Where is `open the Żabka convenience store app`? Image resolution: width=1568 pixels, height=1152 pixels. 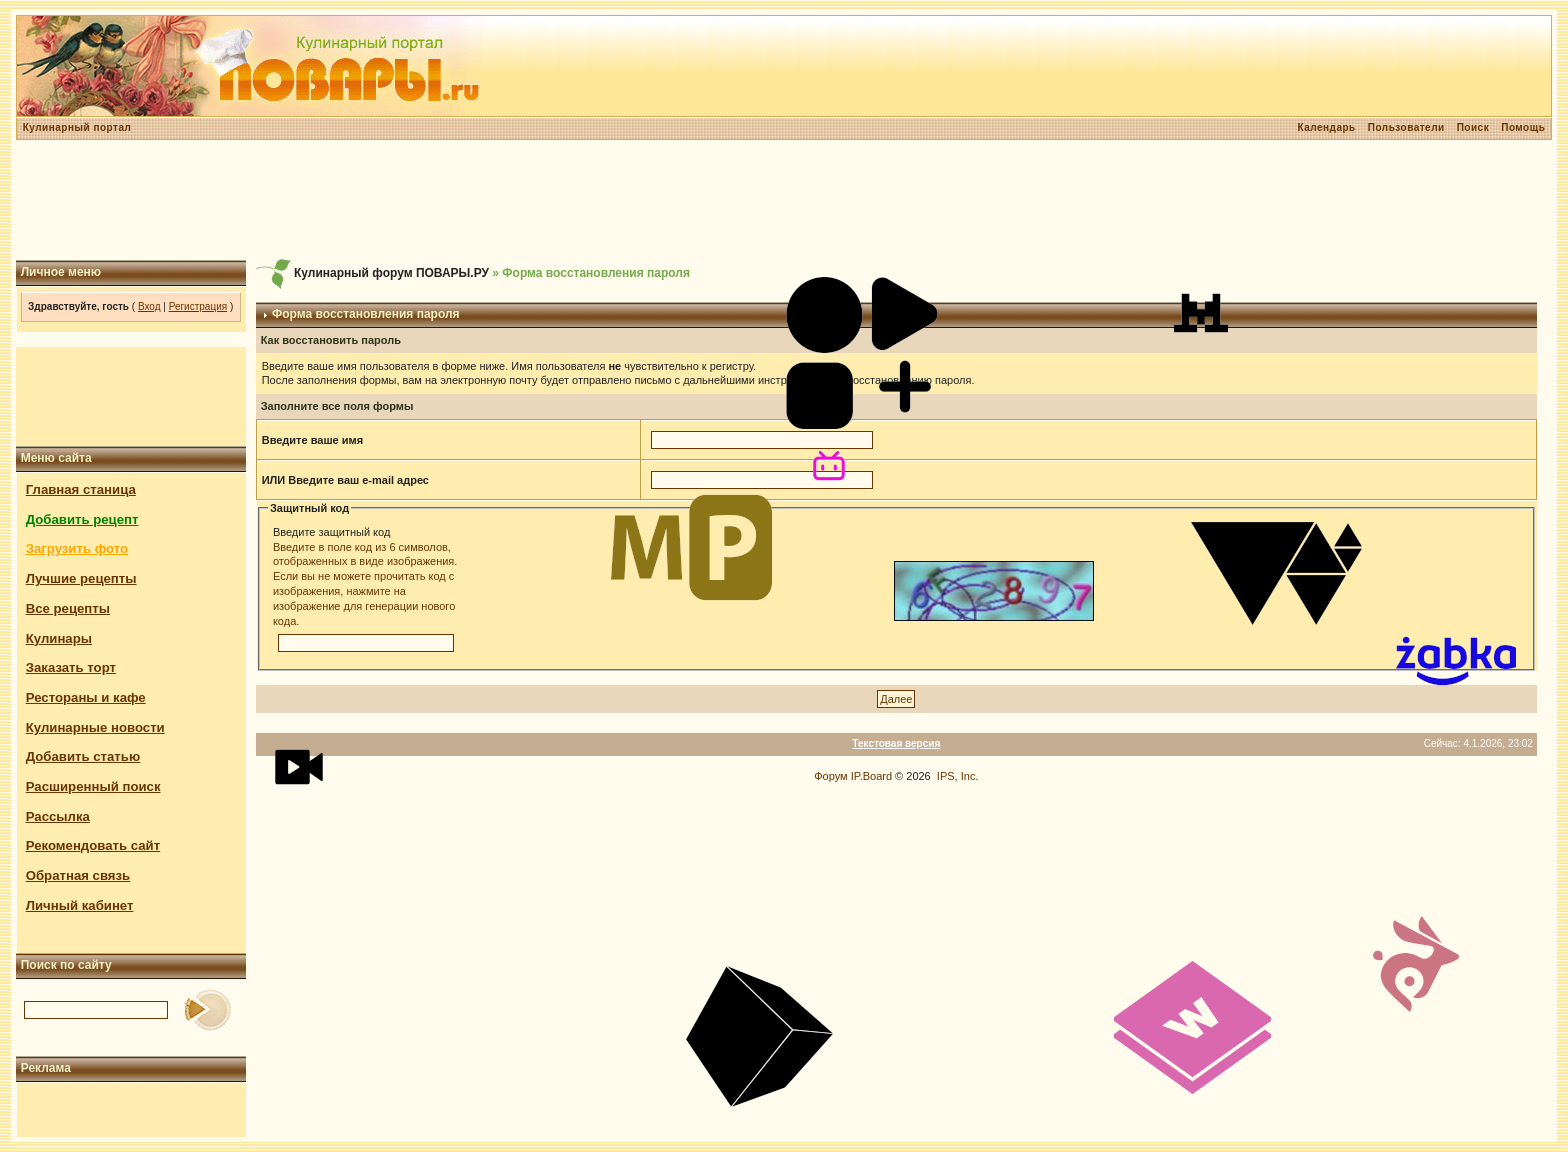 open the Żabka convenience store app is located at coordinates (1456, 661).